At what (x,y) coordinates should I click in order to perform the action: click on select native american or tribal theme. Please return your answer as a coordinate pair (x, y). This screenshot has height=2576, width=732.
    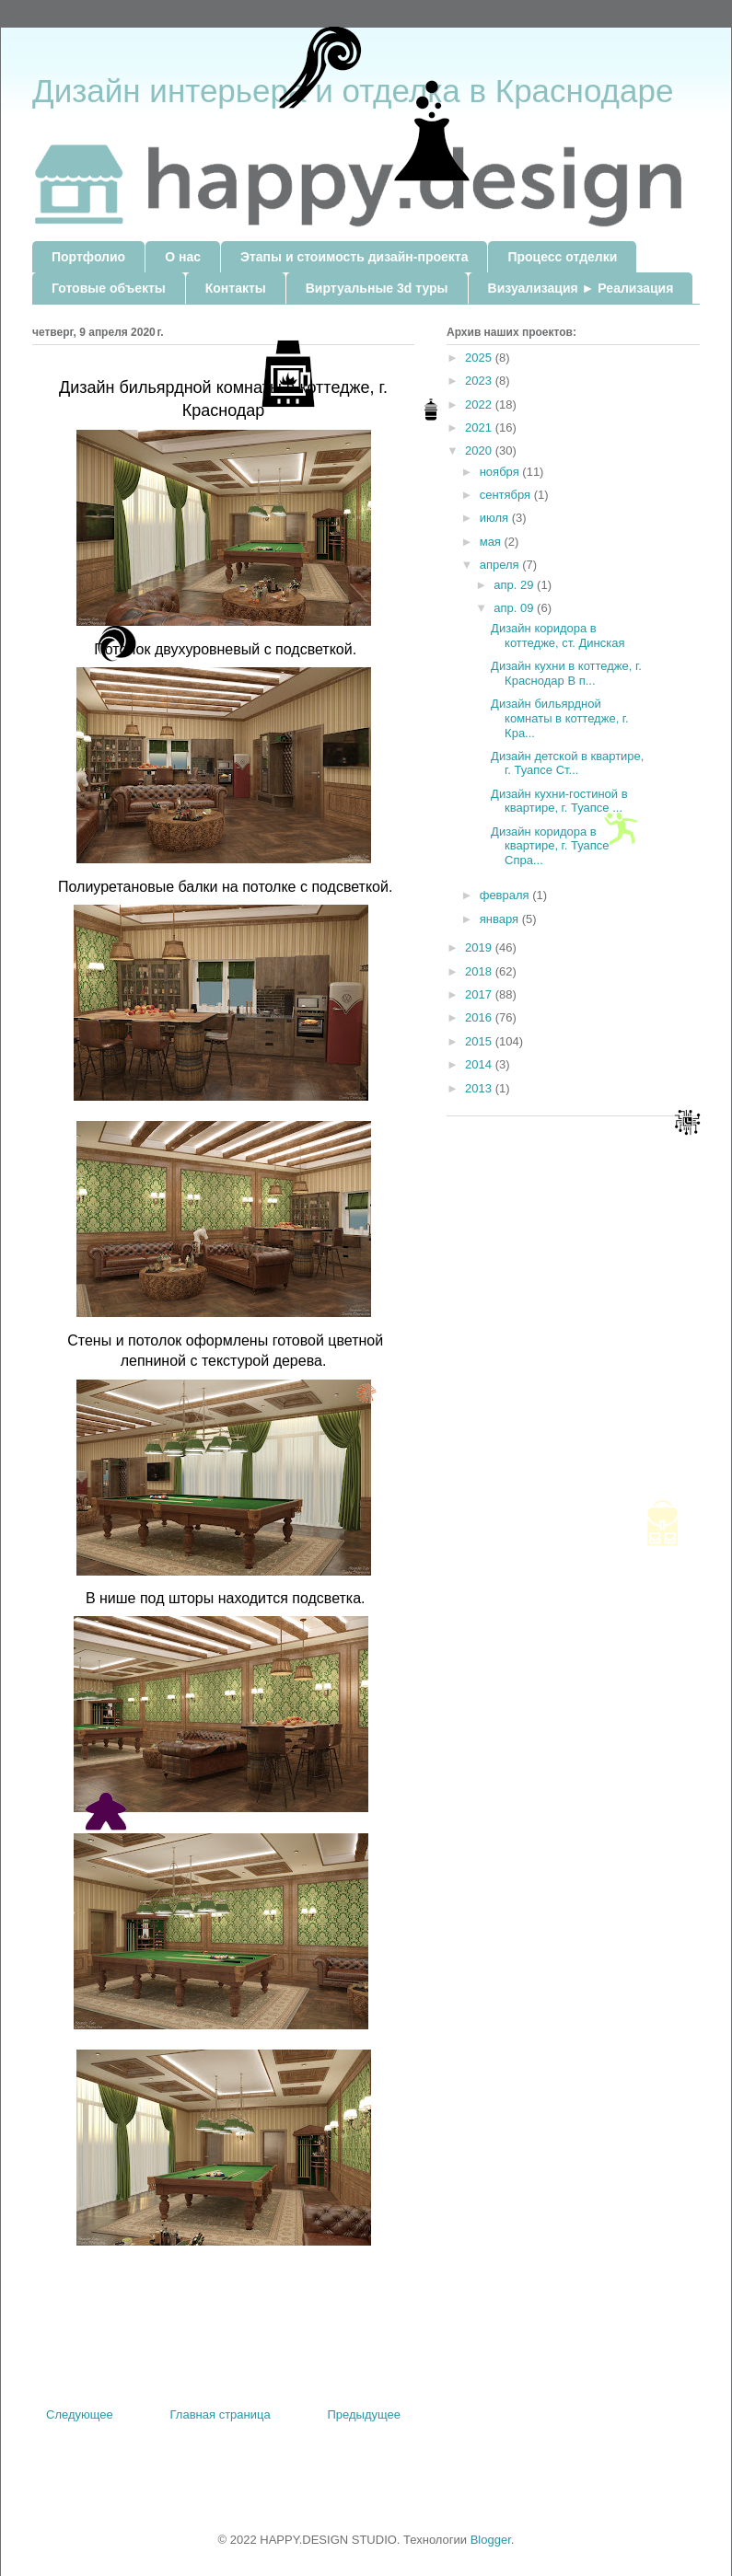
    Looking at the image, I should click on (366, 1393).